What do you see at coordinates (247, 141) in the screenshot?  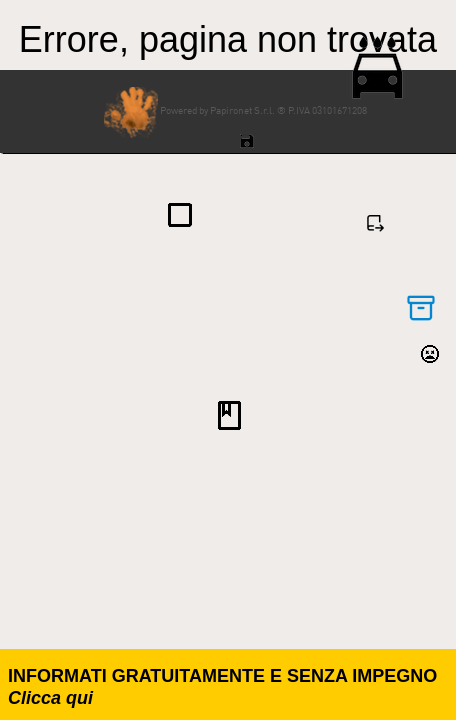 I see `save current file or document` at bounding box center [247, 141].